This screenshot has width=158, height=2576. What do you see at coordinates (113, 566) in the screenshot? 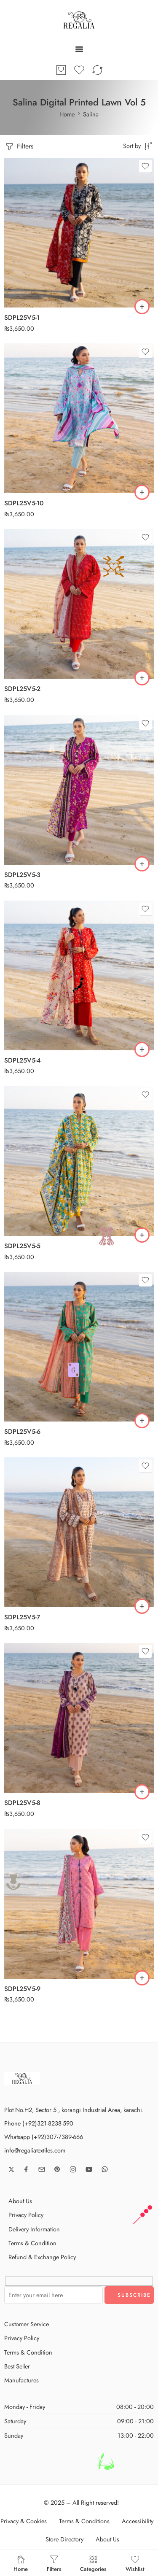
I see `activate defibrillator or emergency revival action` at bounding box center [113, 566].